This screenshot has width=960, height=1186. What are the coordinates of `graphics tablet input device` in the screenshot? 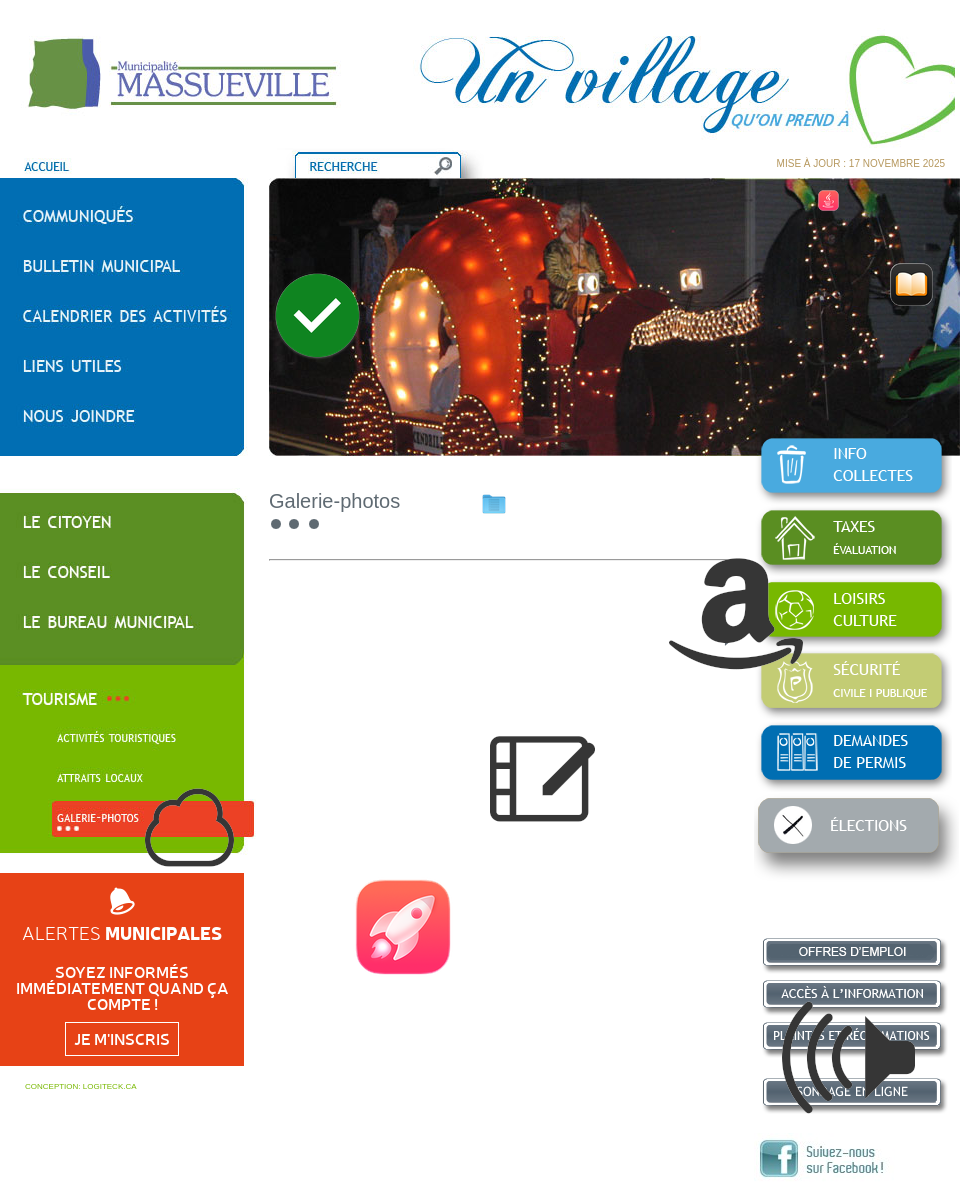 It's located at (542, 775).